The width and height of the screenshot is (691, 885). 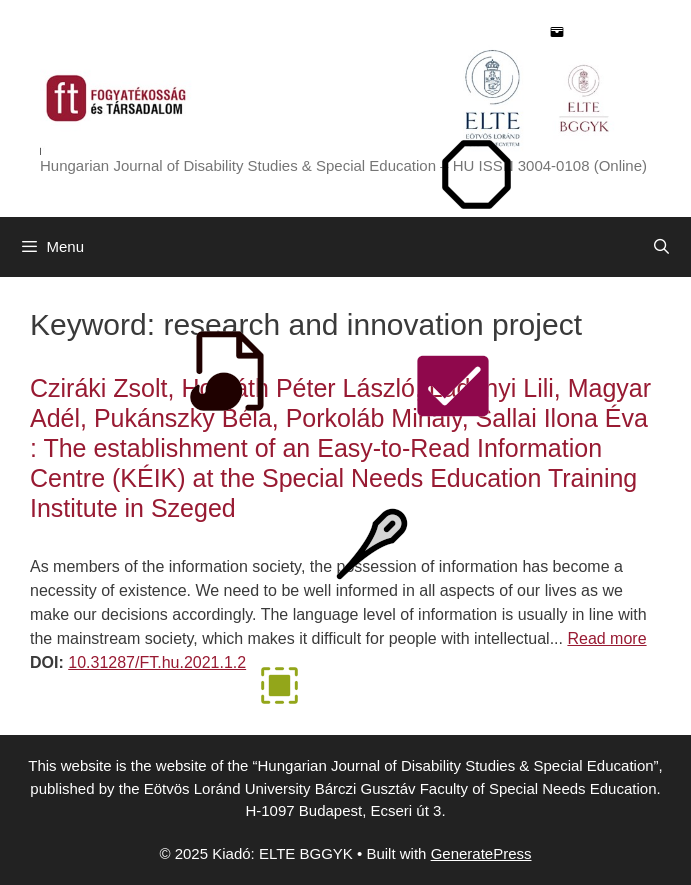 What do you see at coordinates (453, 386) in the screenshot?
I see `confirm or submit an action` at bounding box center [453, 386].